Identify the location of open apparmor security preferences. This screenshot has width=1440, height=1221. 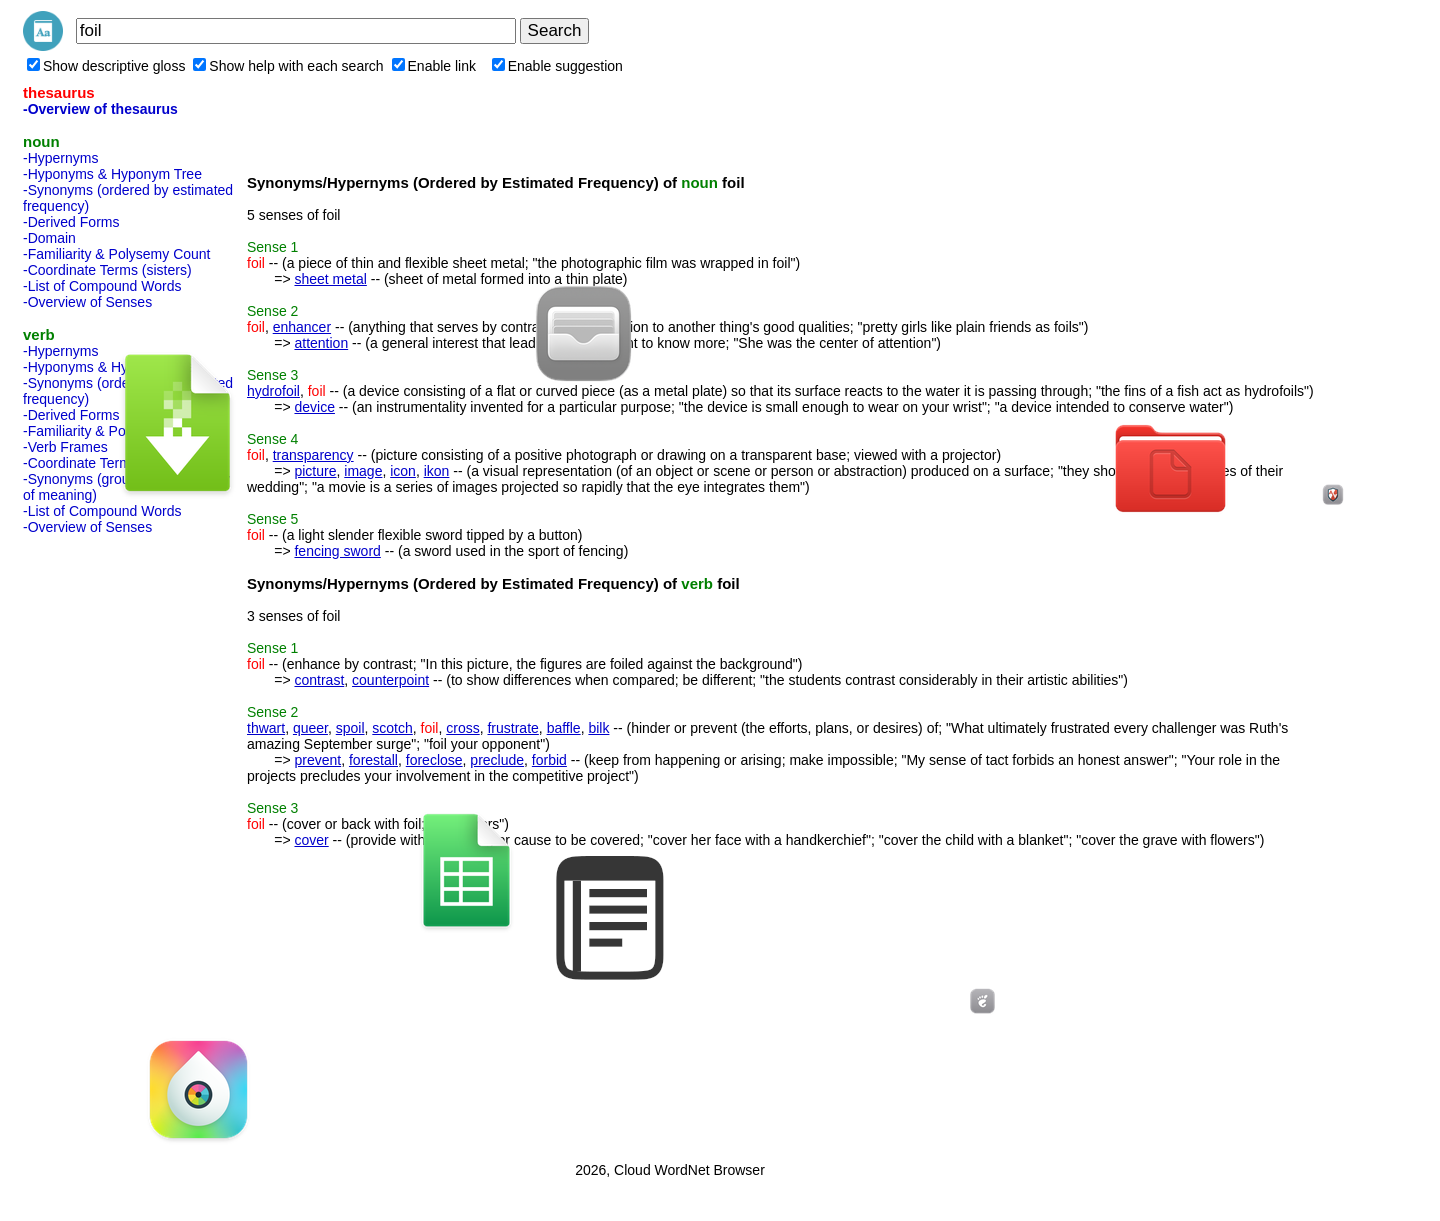
(1333, 495).